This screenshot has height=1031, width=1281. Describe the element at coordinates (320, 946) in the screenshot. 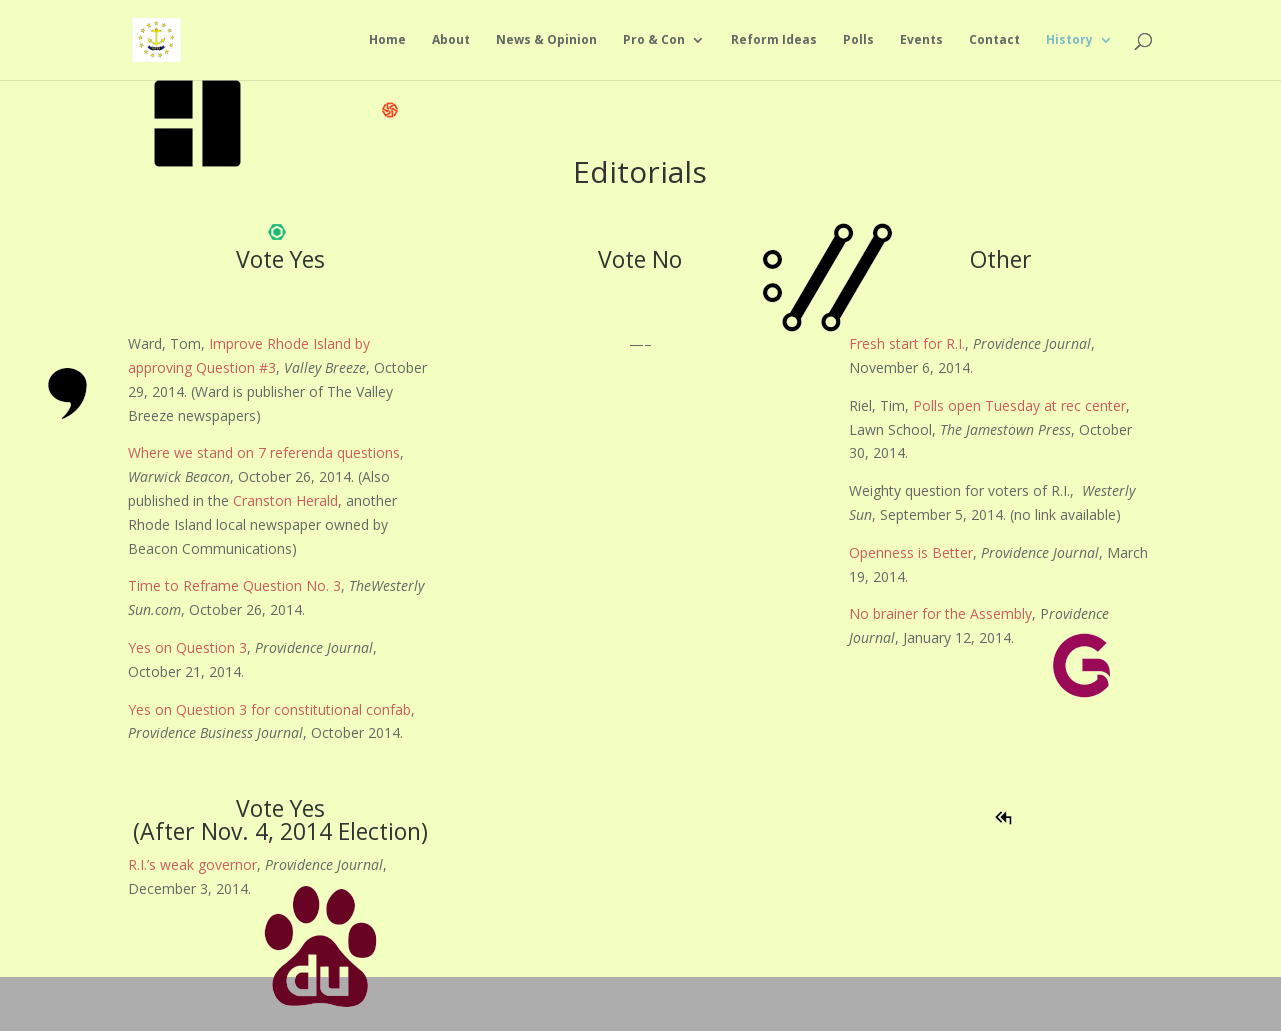

I see `open Baidu search engine` at that location.